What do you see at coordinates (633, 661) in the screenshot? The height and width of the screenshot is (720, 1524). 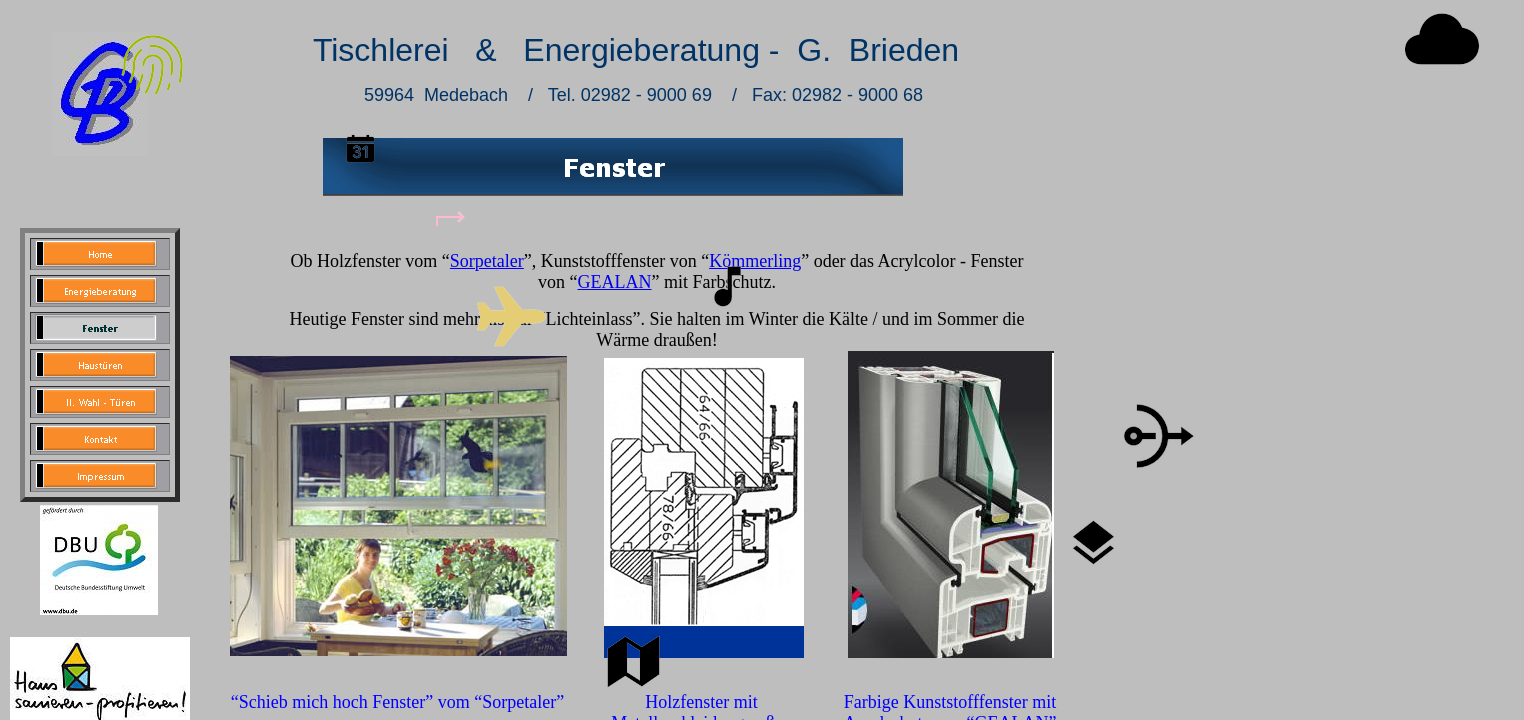 I see `open the map view` at bounding box center [633, 661].